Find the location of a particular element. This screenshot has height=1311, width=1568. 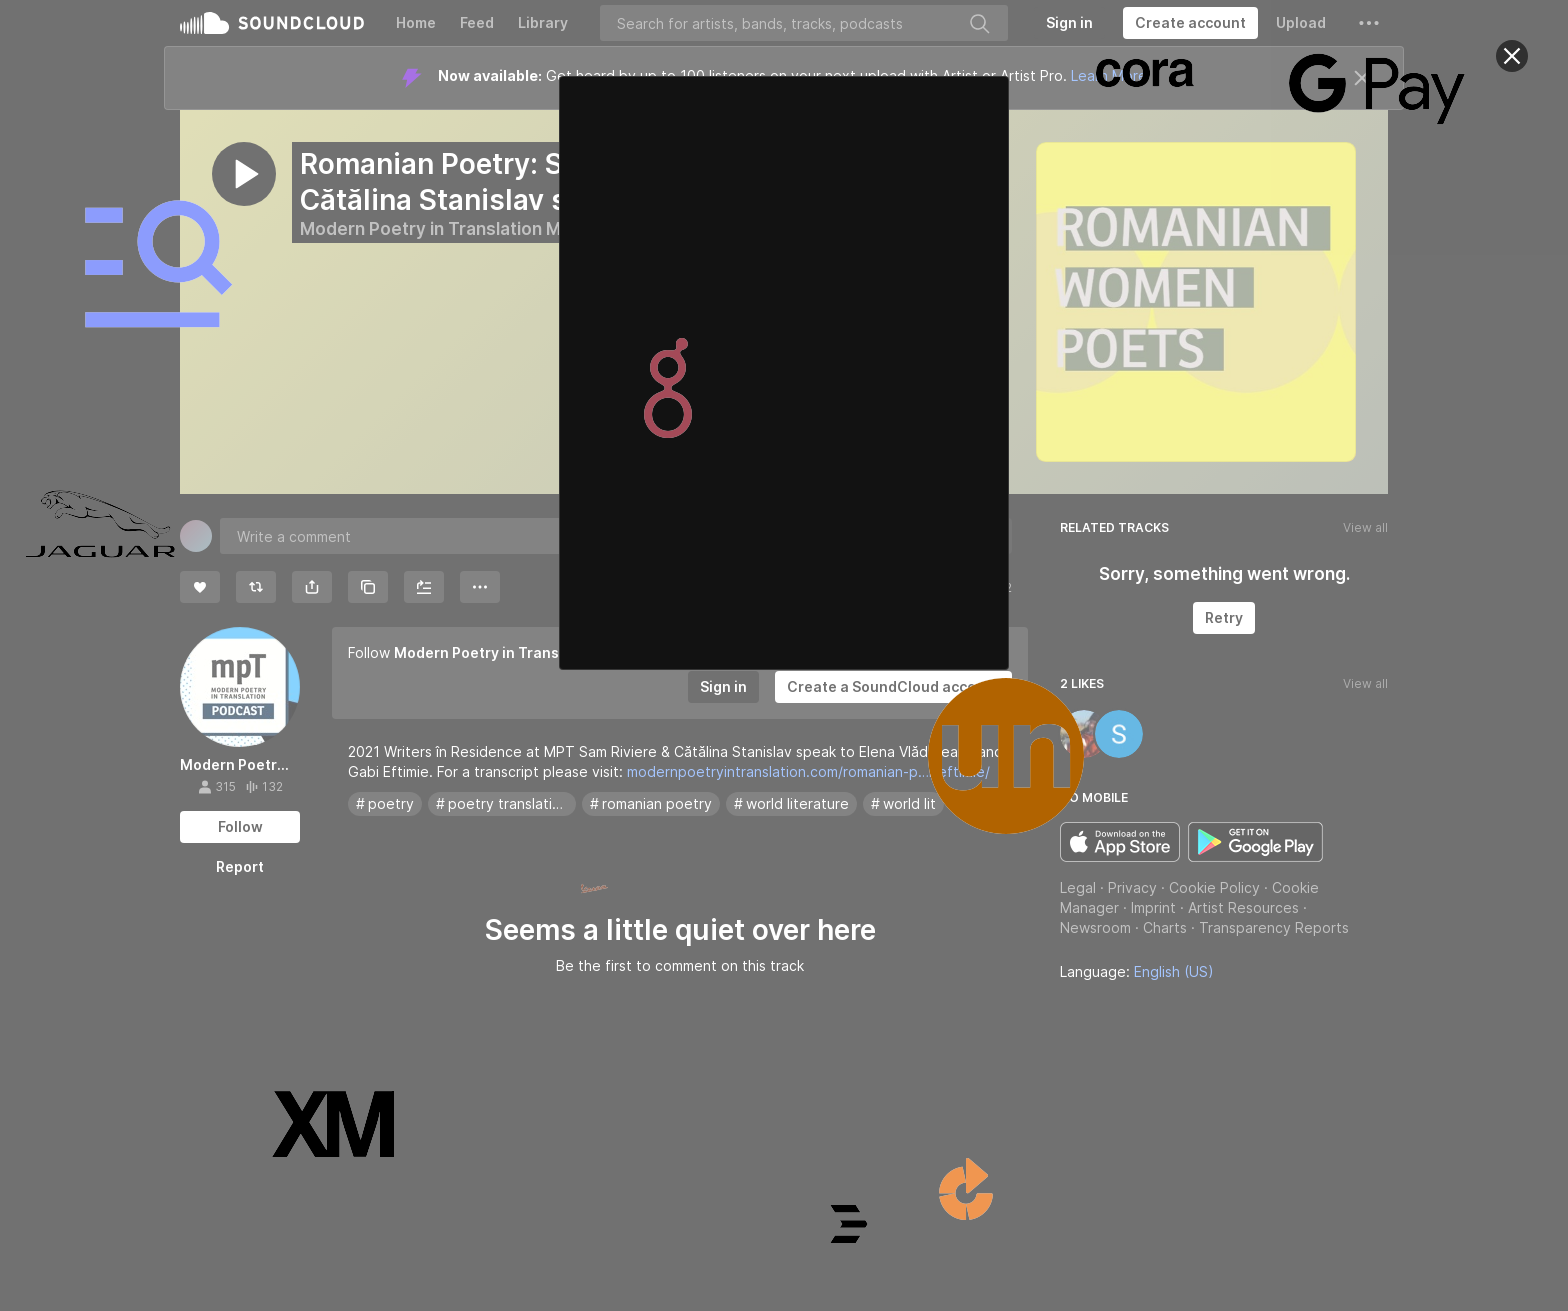

vespa brand logo is located at coordinates (594, 888).